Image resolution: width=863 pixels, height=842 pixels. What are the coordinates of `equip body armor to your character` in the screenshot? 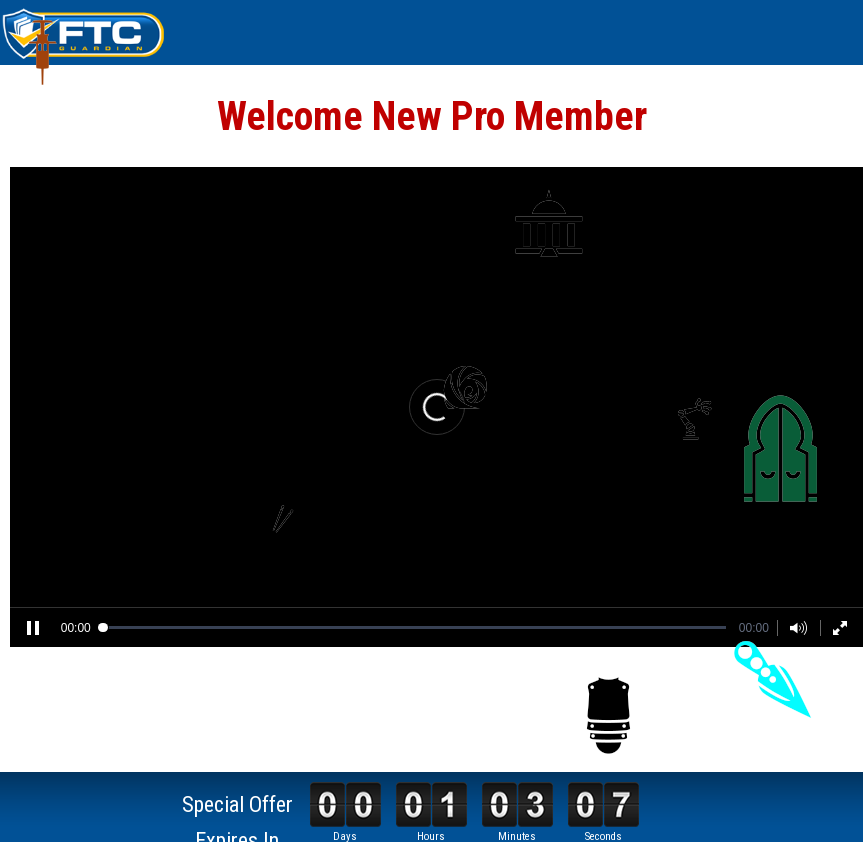 It's located at (608, 715).